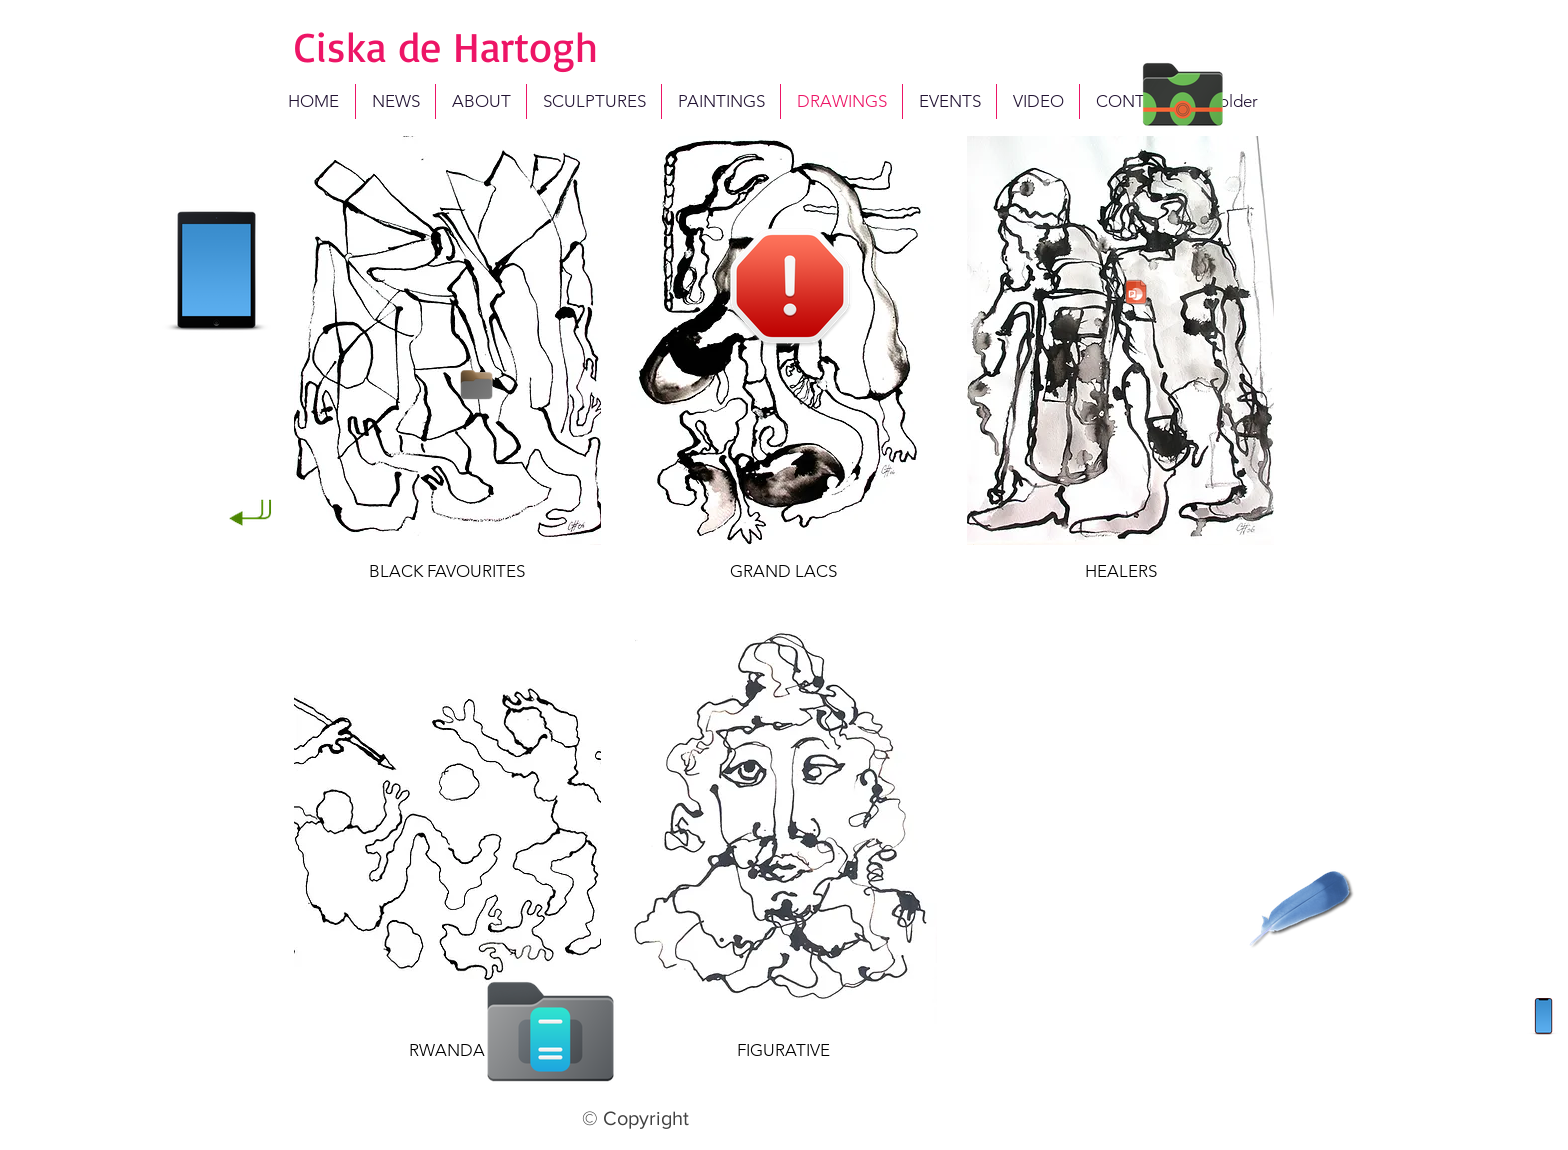 Image resolution: width=1568 pixels, height=1150 pixels. I want to click on launch the Tk GUI toolkit framework, so click(1302, 908).